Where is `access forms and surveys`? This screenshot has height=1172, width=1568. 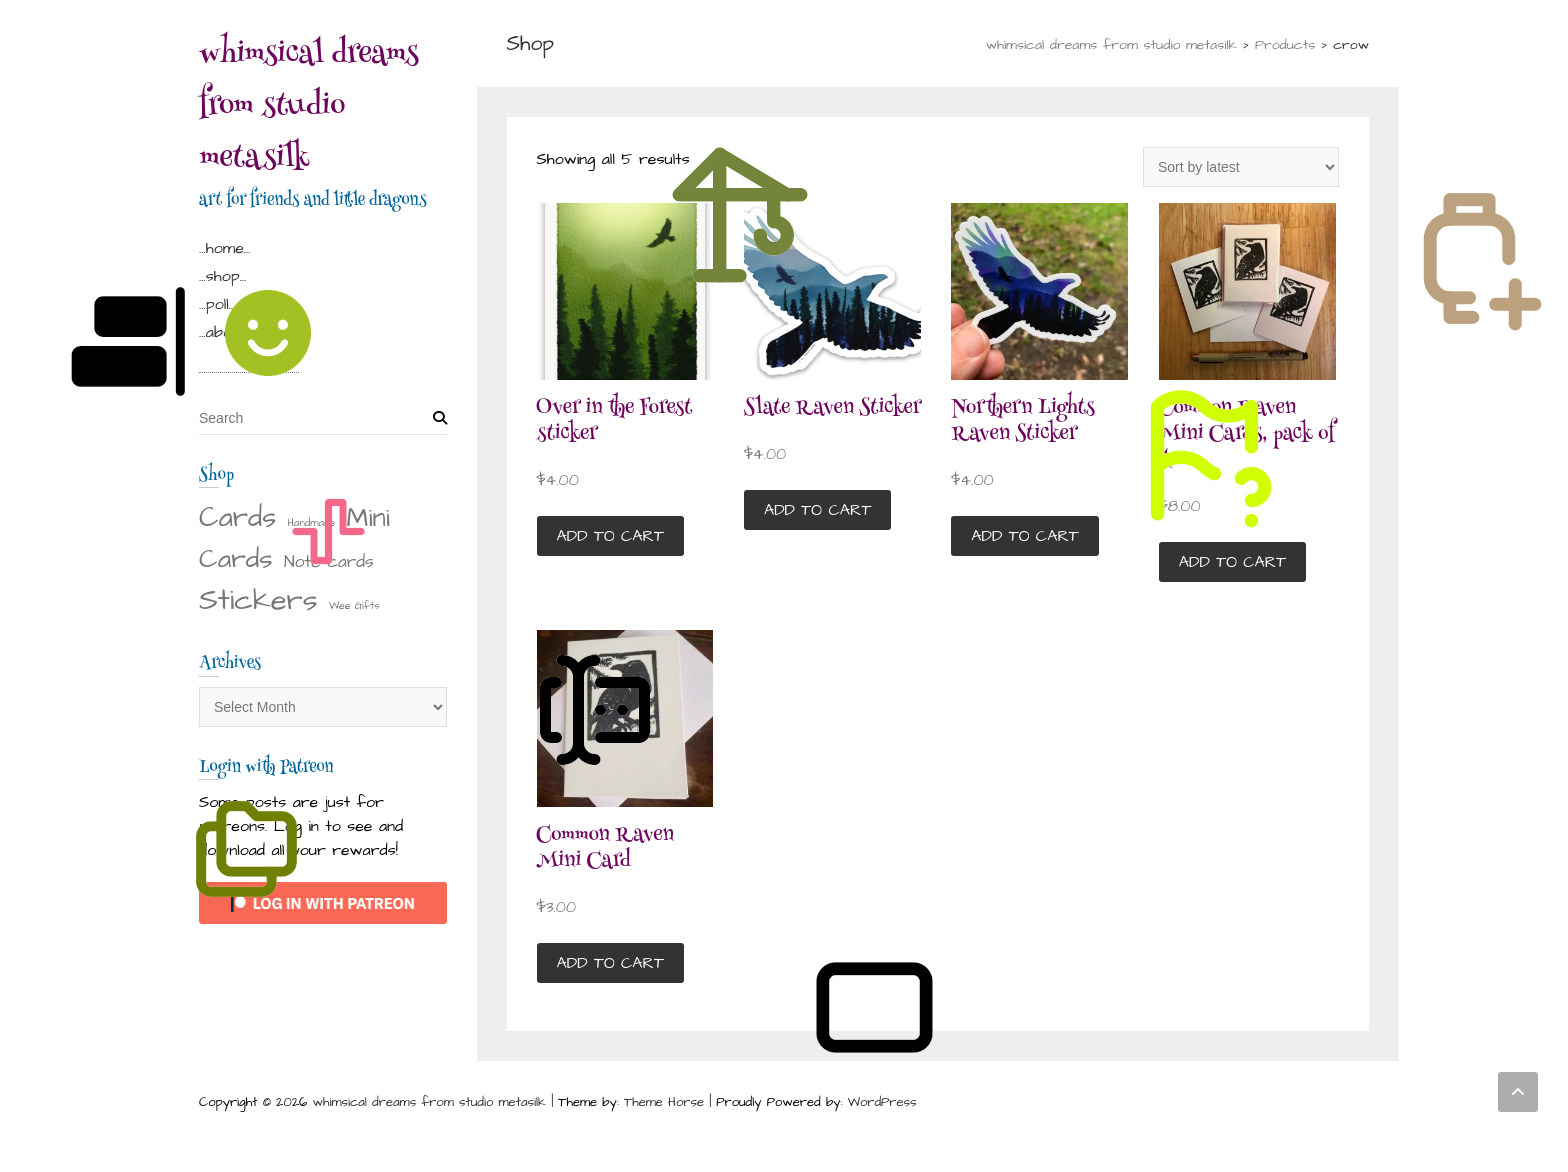
access forms and surveys is located at coordinates (595, 710).